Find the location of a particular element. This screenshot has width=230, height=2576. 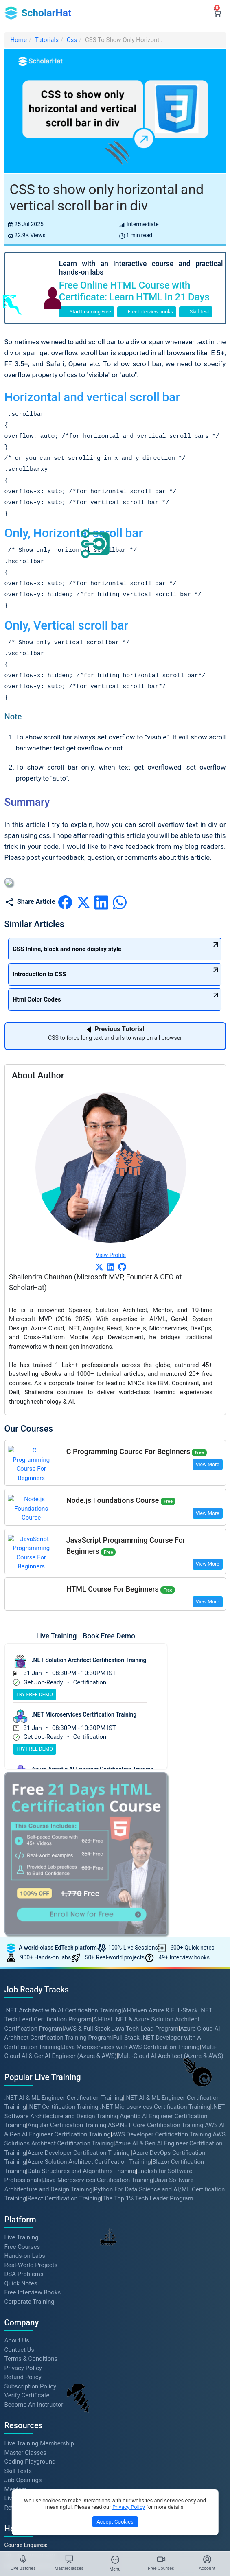

select galley ship unit in strategy game is located at coordinates (109, 2237).